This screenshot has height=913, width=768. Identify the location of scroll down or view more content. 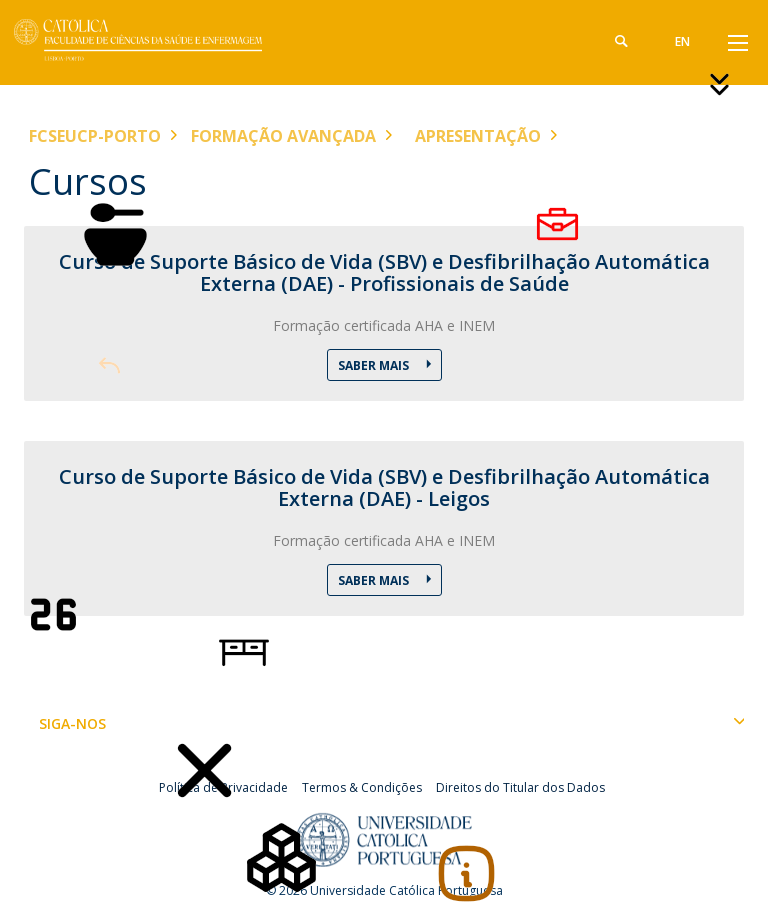
(719, 84).